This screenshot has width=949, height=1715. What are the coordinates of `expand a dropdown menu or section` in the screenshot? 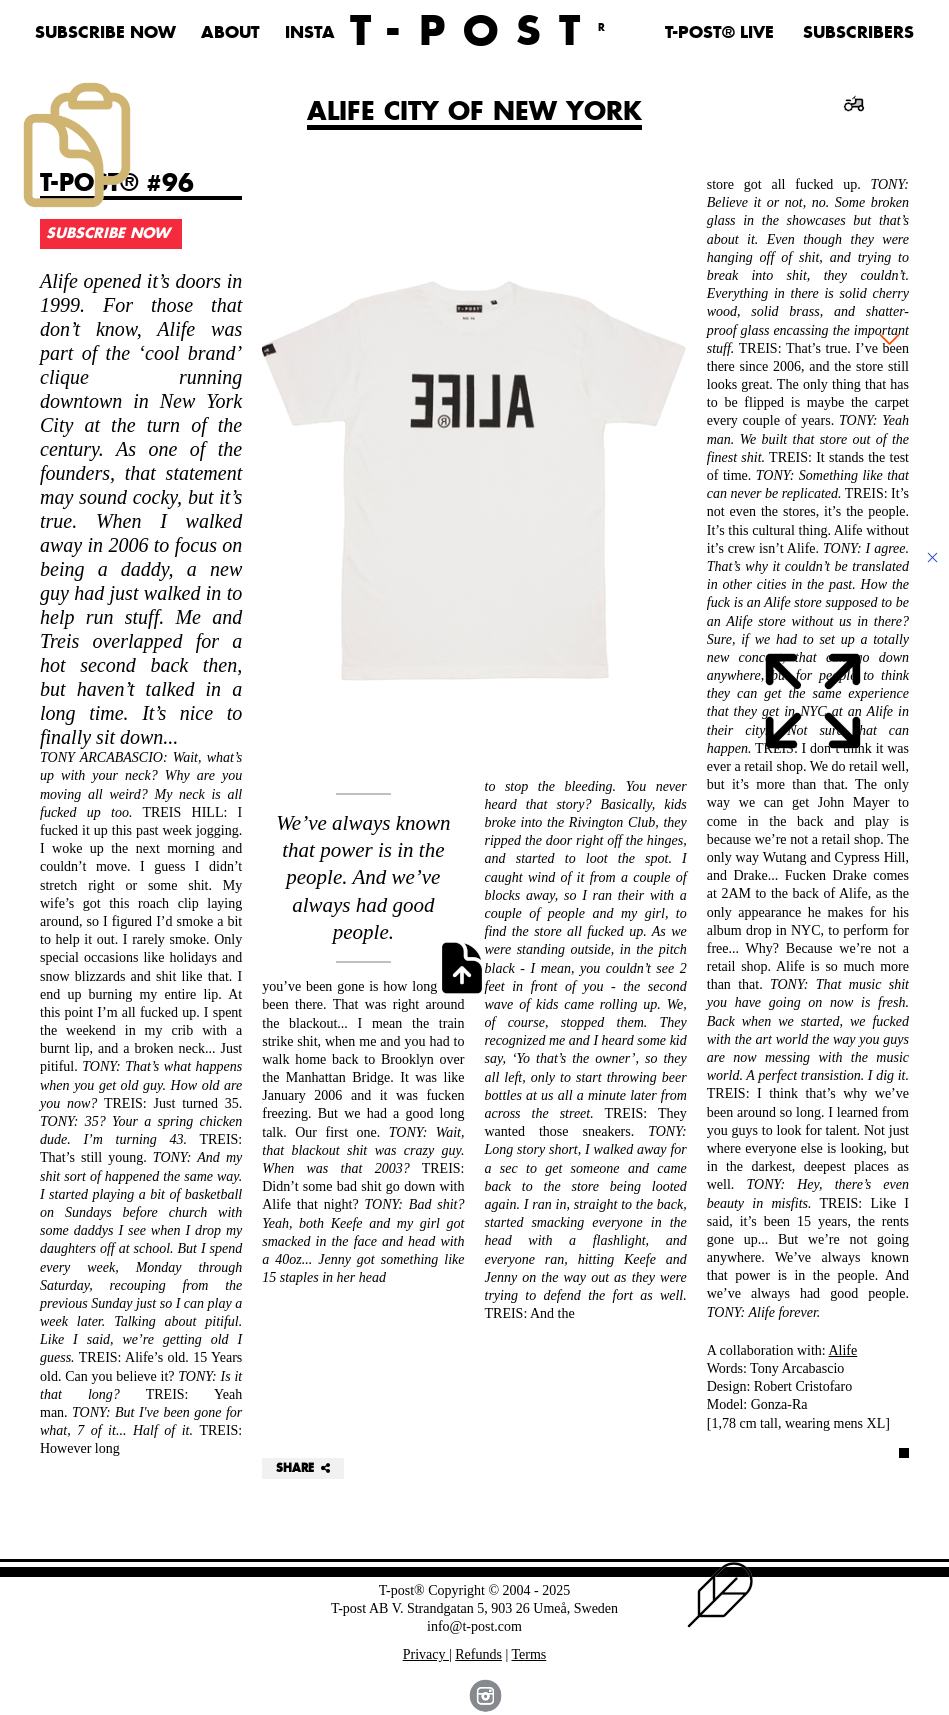 It's located at (889, 339).